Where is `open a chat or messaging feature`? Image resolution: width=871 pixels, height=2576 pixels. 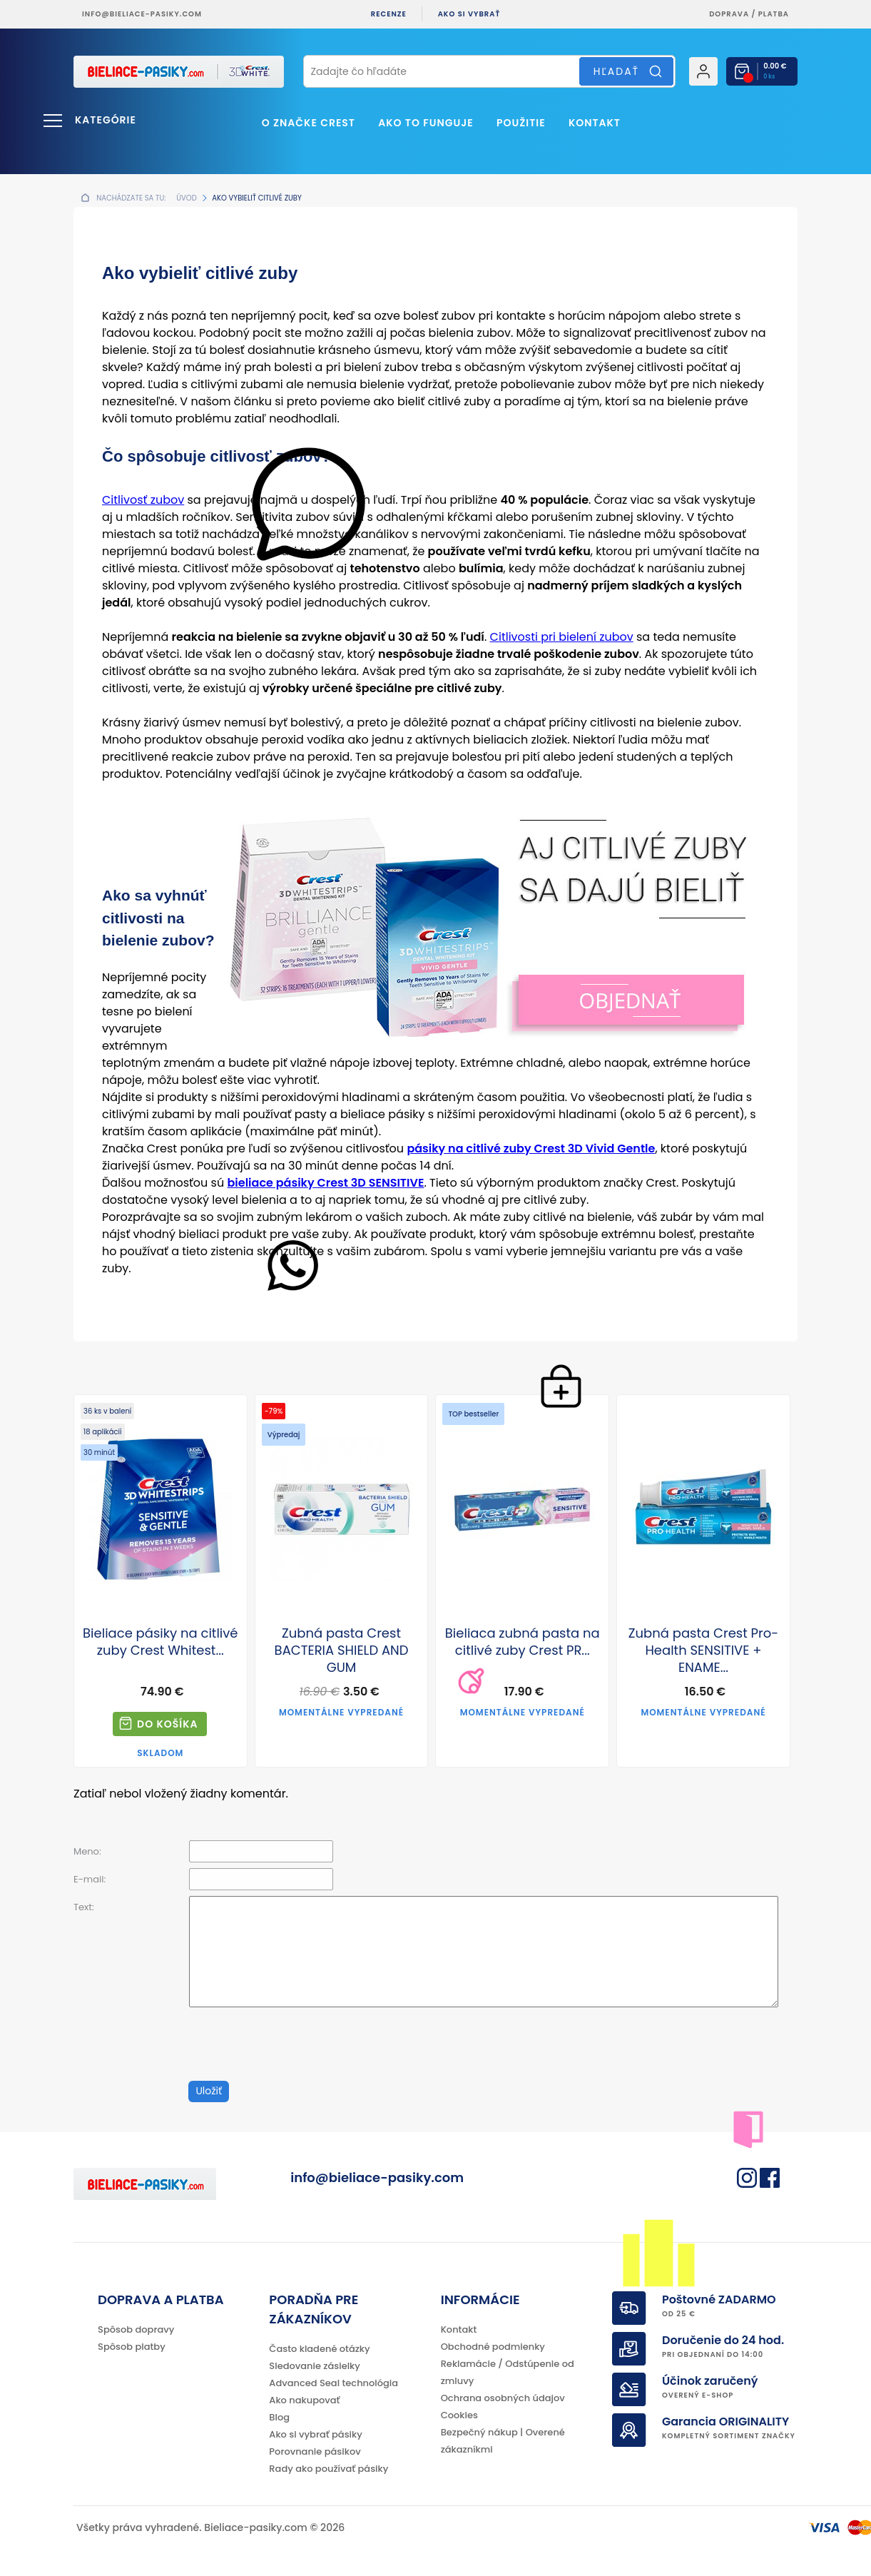
open a chat or messaging feature is located at coordinates (308, 504).